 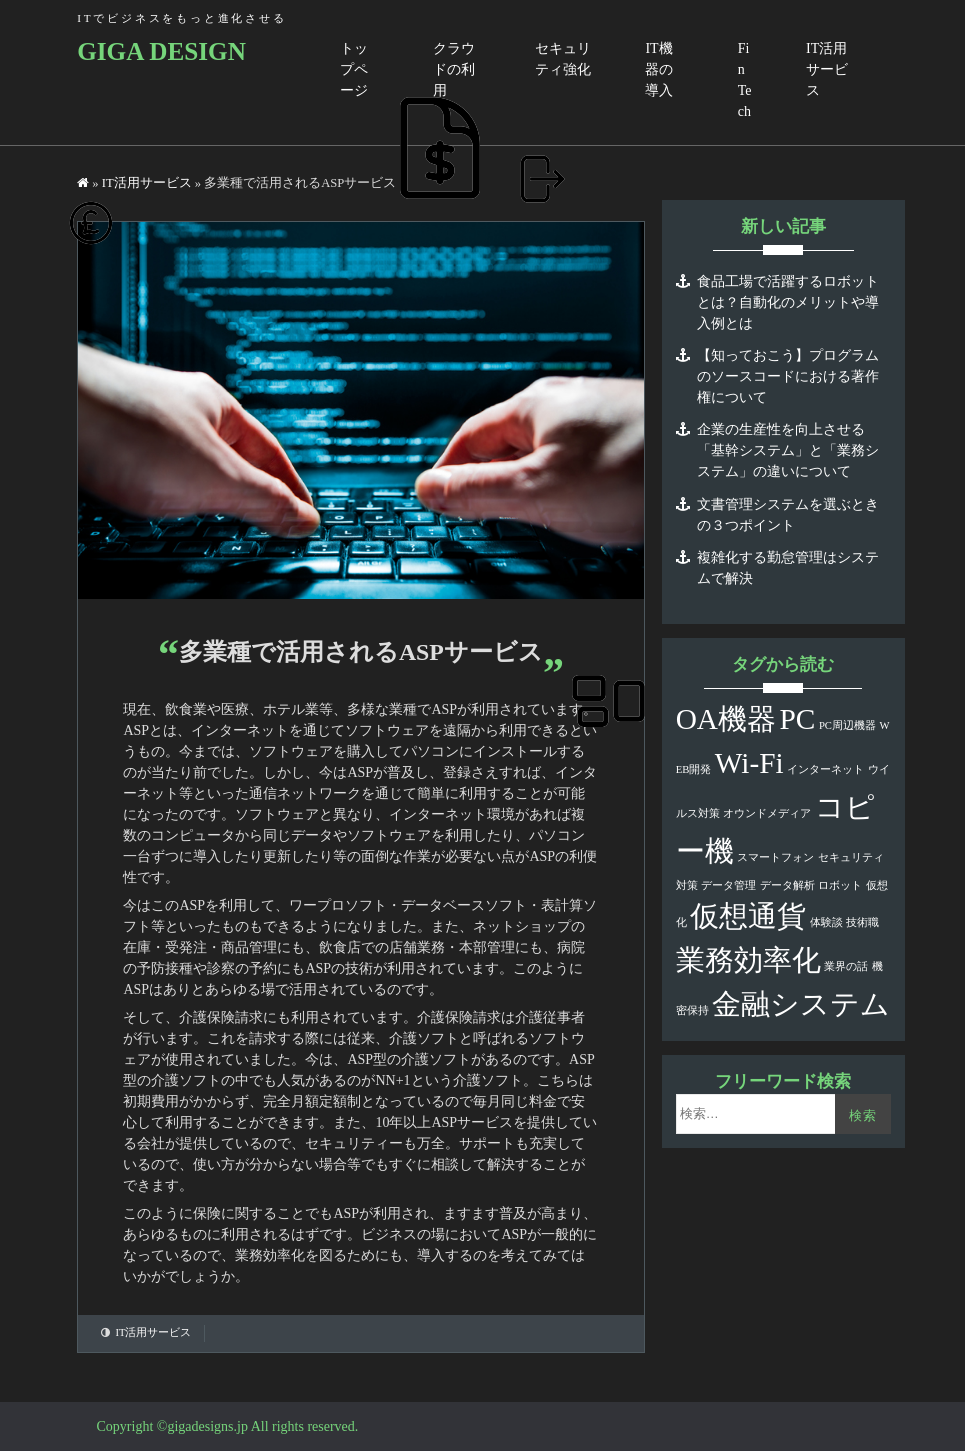 I want to click on view grouped elements or layouts, so click(x=608, y=698).